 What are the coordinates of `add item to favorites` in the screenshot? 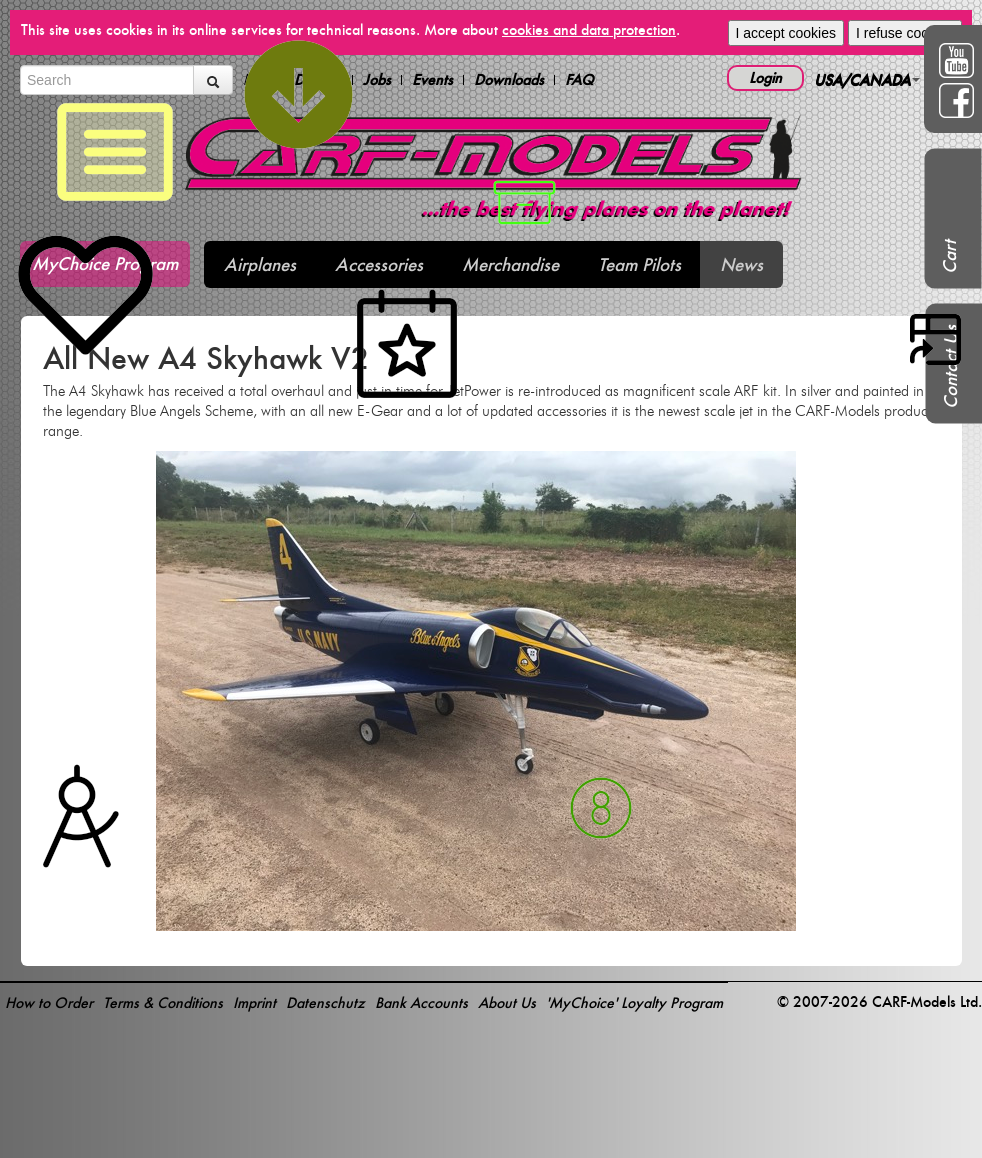 It's located at (85, 294).